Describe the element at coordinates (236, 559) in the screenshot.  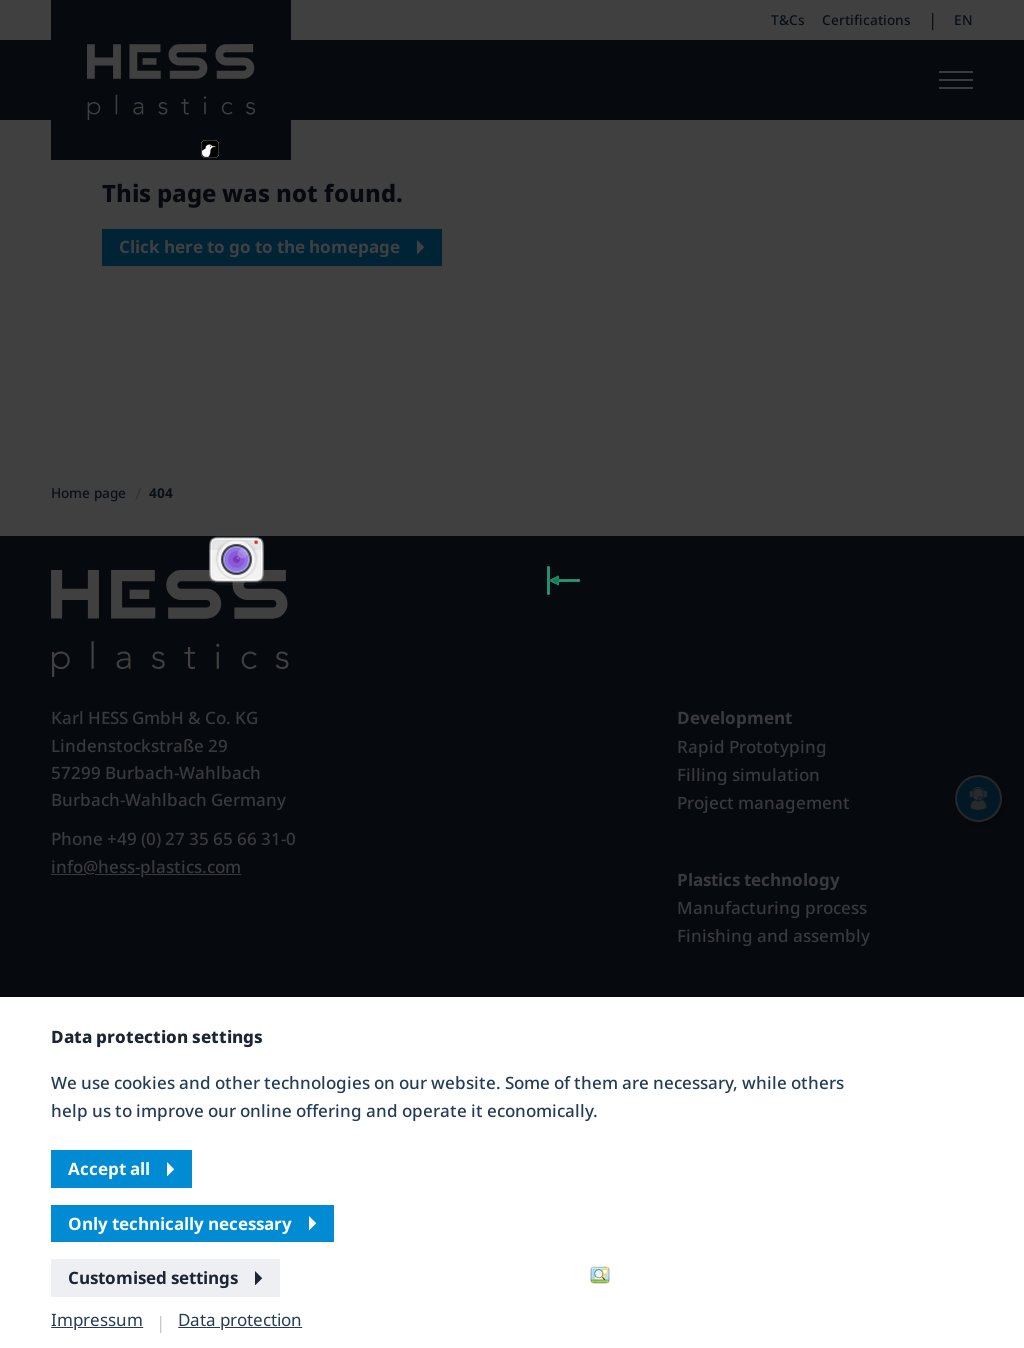
I see `open the cheese webcam application` at that location.